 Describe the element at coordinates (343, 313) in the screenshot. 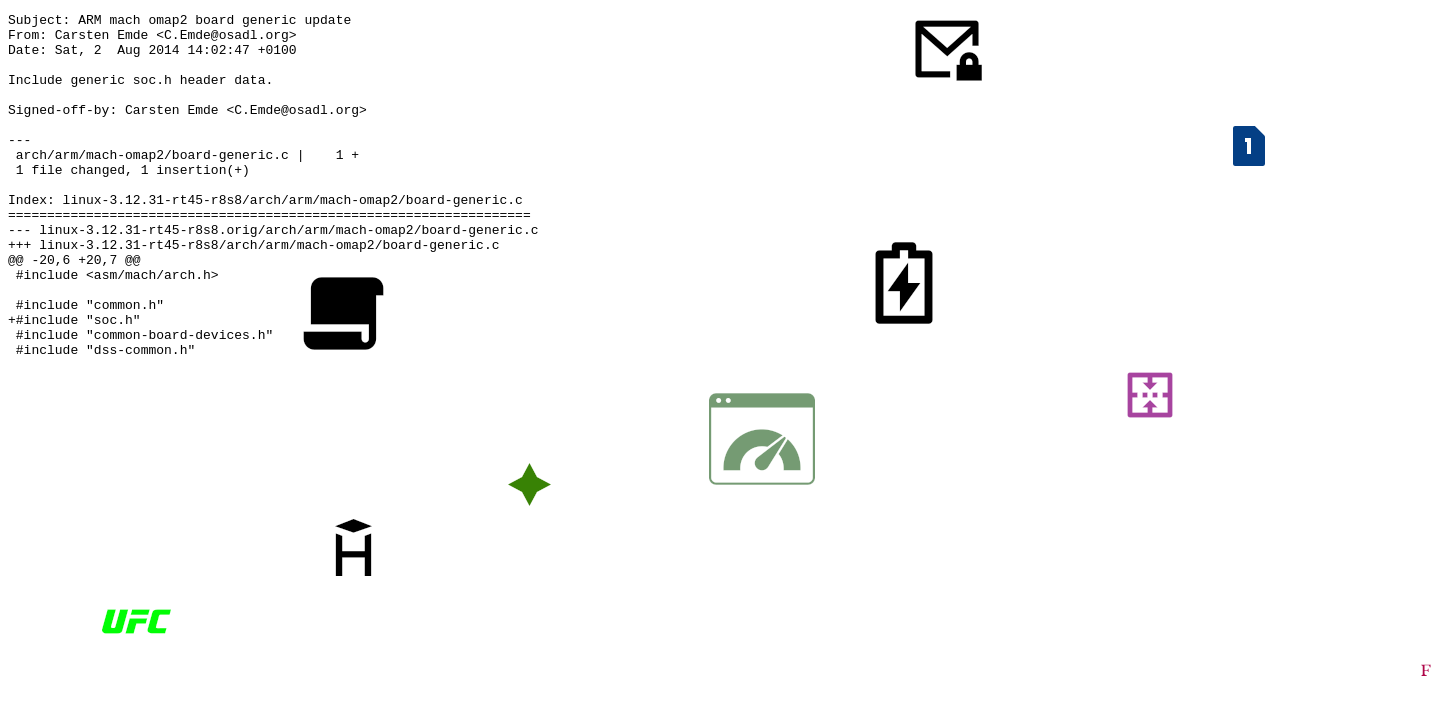

I see `view document or file details` at that location.